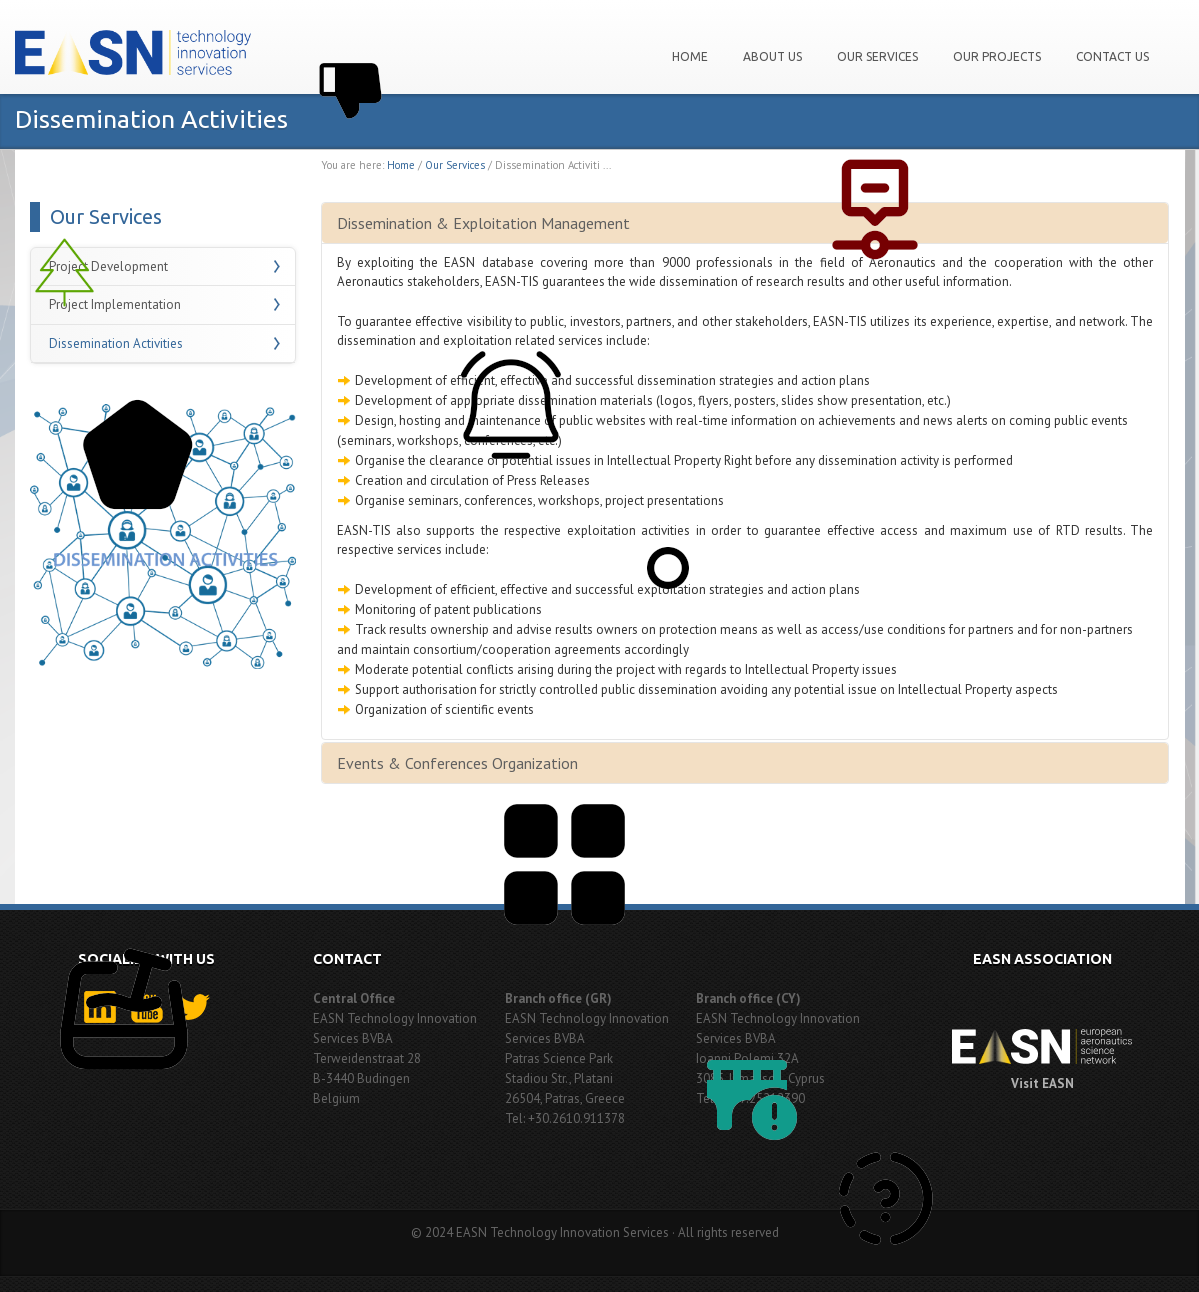 The image size is (1199, 1292). I want to click on view help for current progress status, so click(885, 1198).